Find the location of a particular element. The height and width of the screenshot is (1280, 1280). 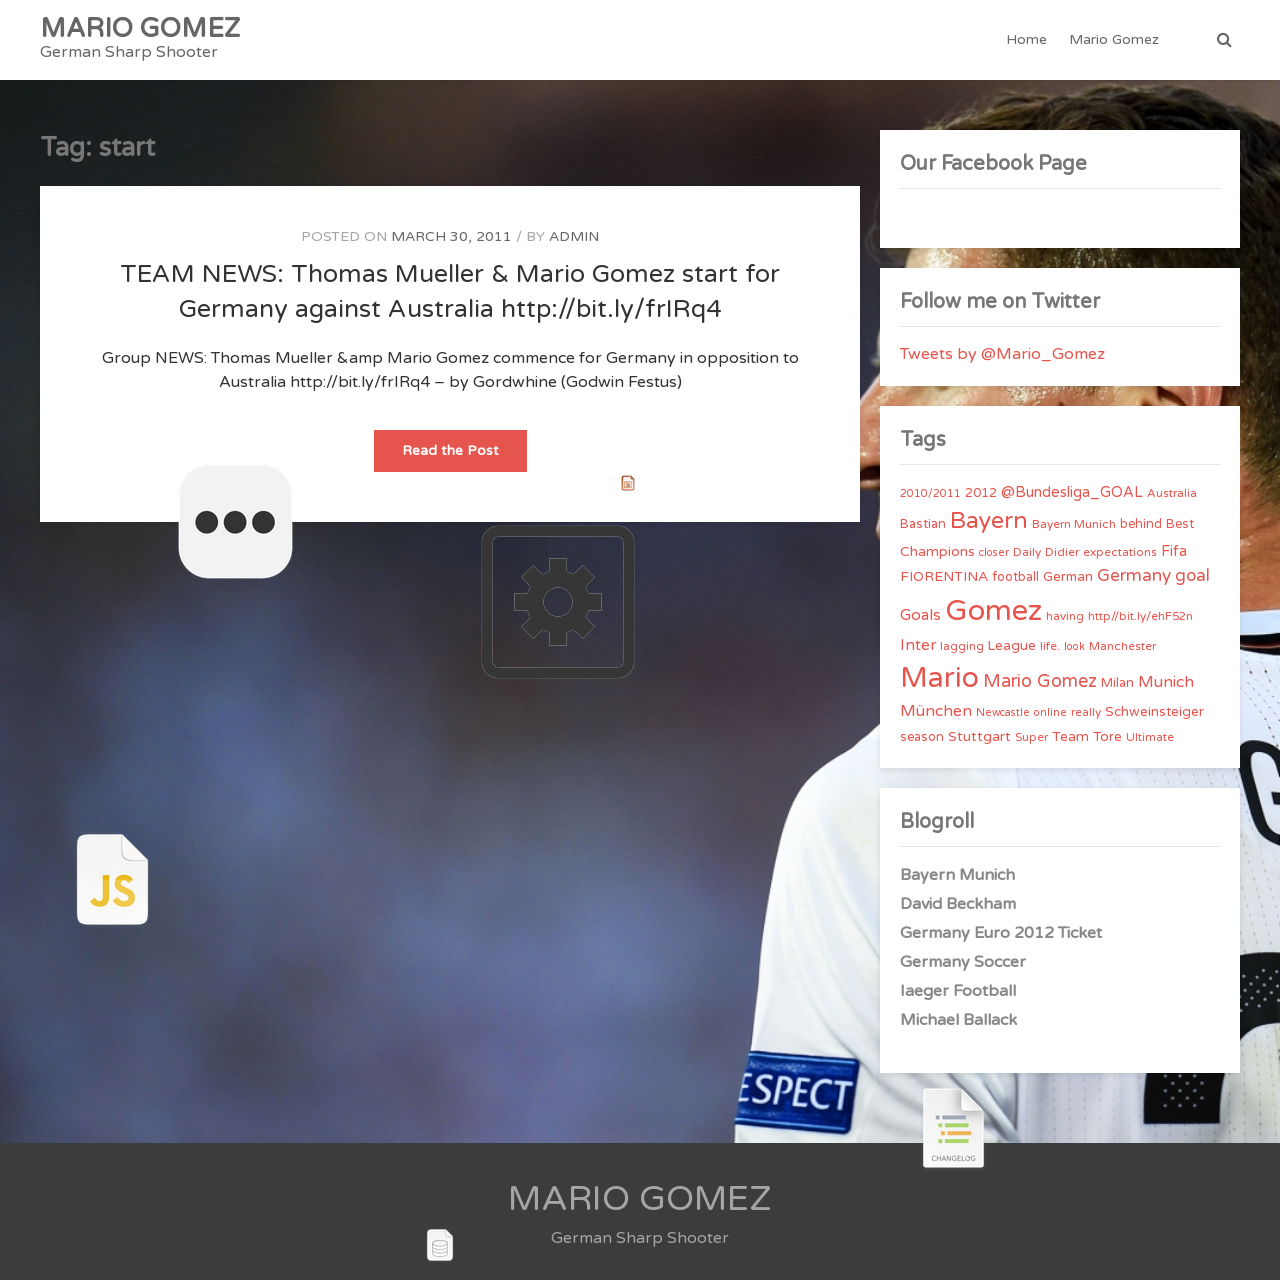

a javascript source file is located at coordinates (112, 879).